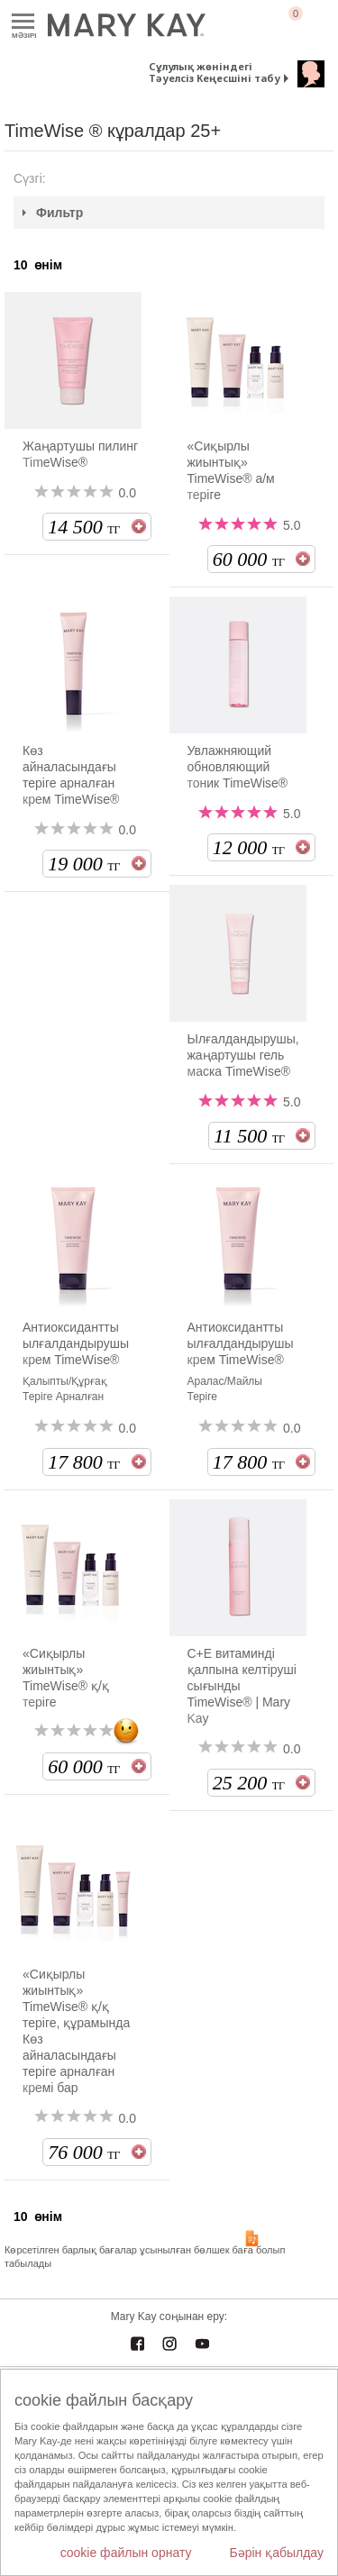  I want to click on mp3 playlist file type indicator, so click(251, 2238).